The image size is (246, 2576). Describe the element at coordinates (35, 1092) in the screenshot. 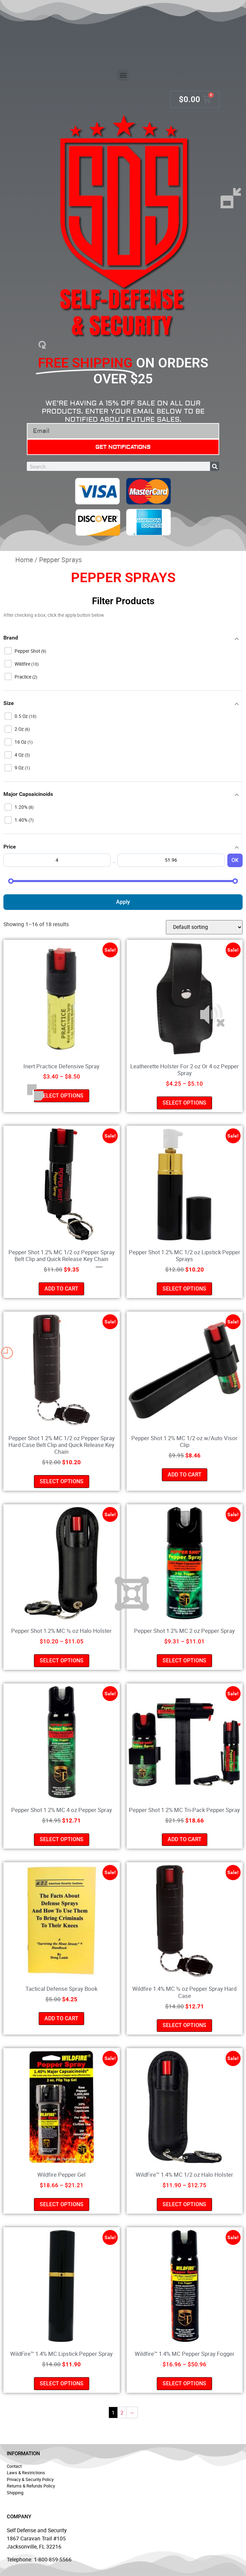

I see `copy selected content to clipboard` at that location.